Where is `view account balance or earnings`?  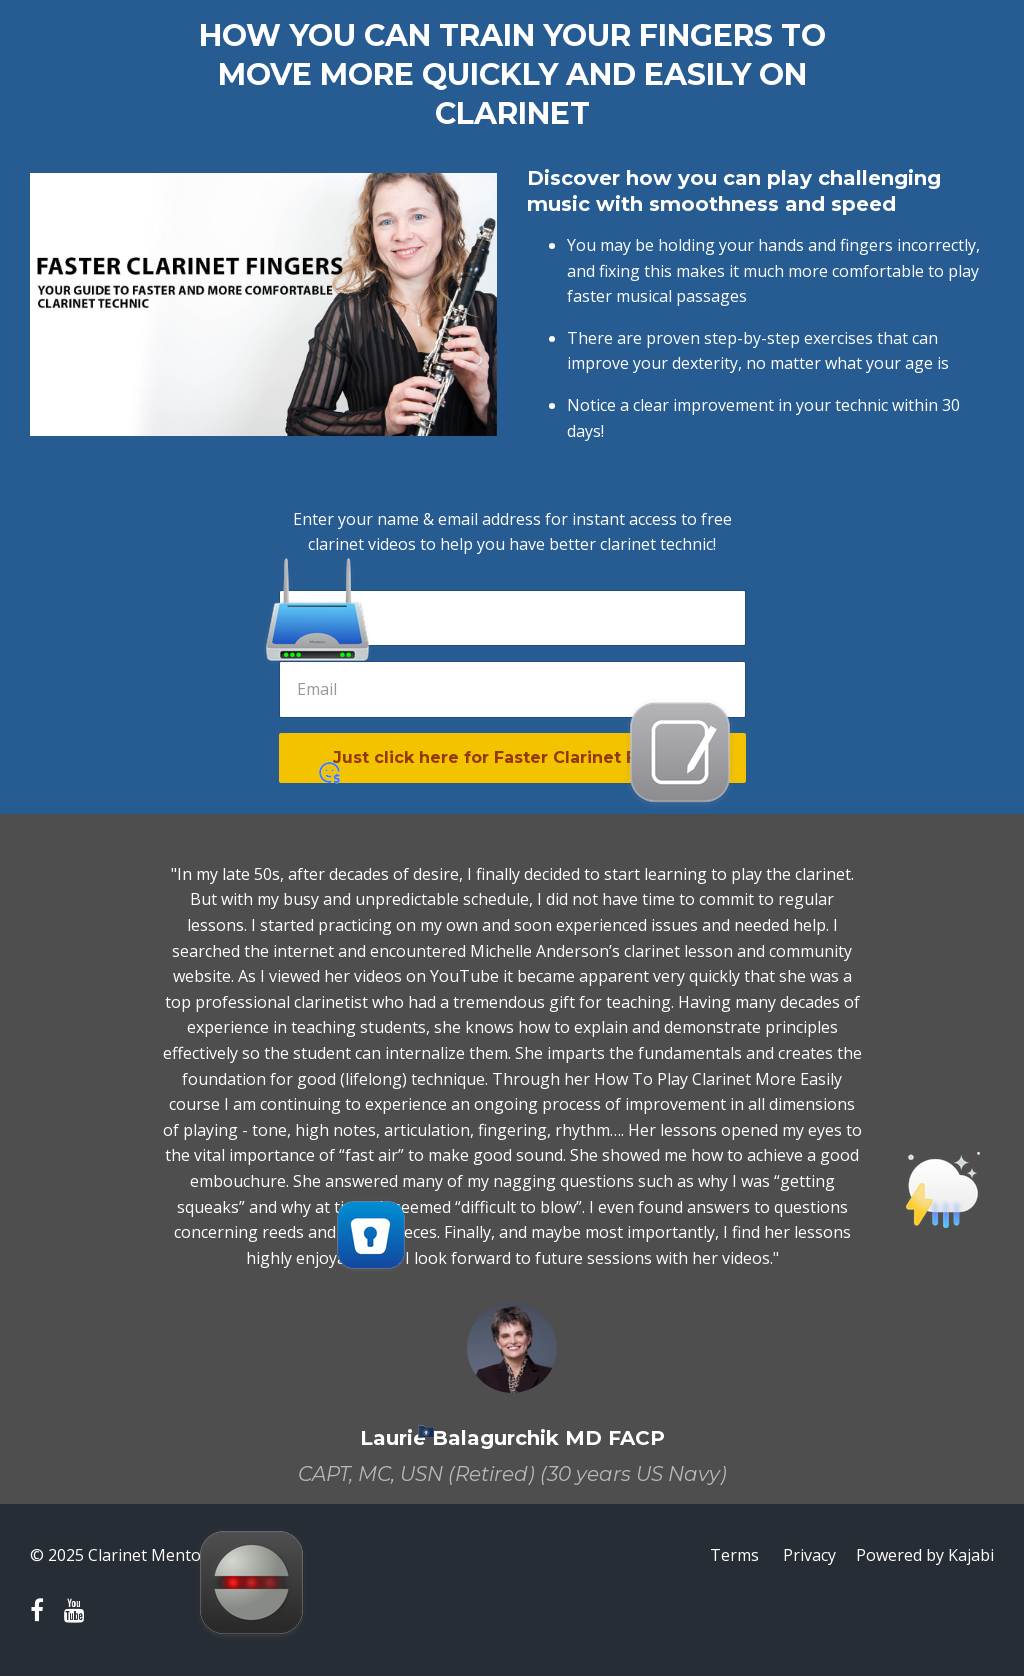 view account balance or earnings is located at coordinates (329, 772).